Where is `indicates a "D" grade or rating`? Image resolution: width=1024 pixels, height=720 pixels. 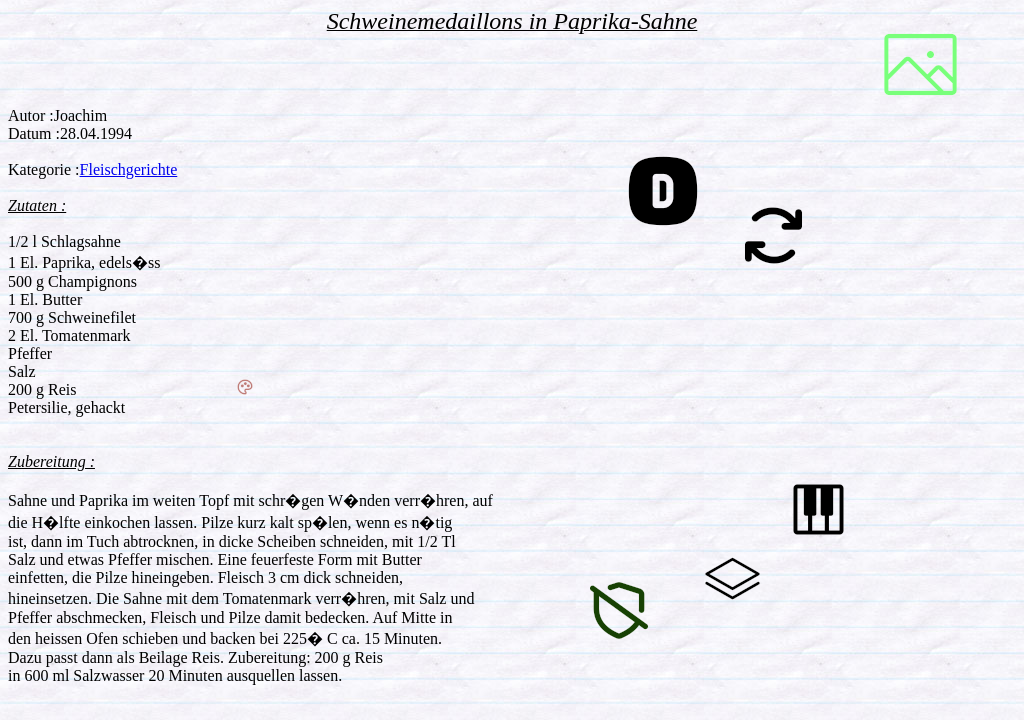 indicates a "D" grade or rating is located at coordinates (663, 191).